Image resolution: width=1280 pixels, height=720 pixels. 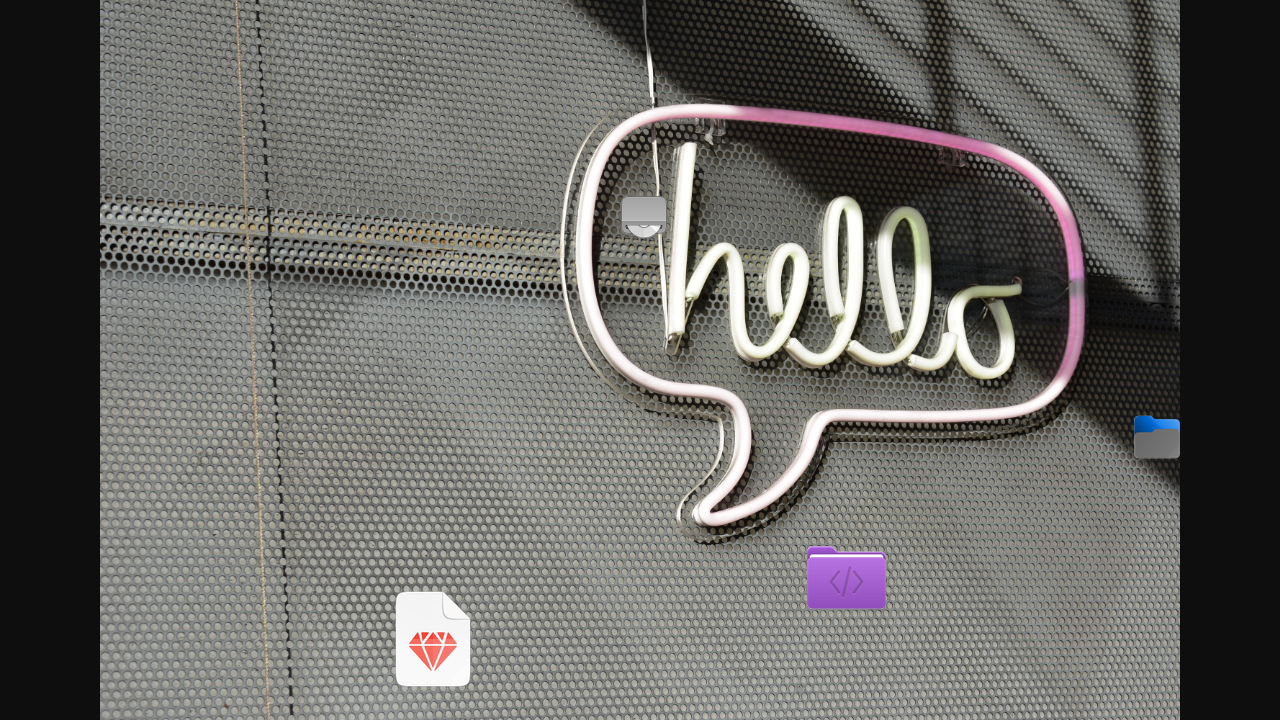 I want to click on open your code projects folder, so click(x=846, y=577).